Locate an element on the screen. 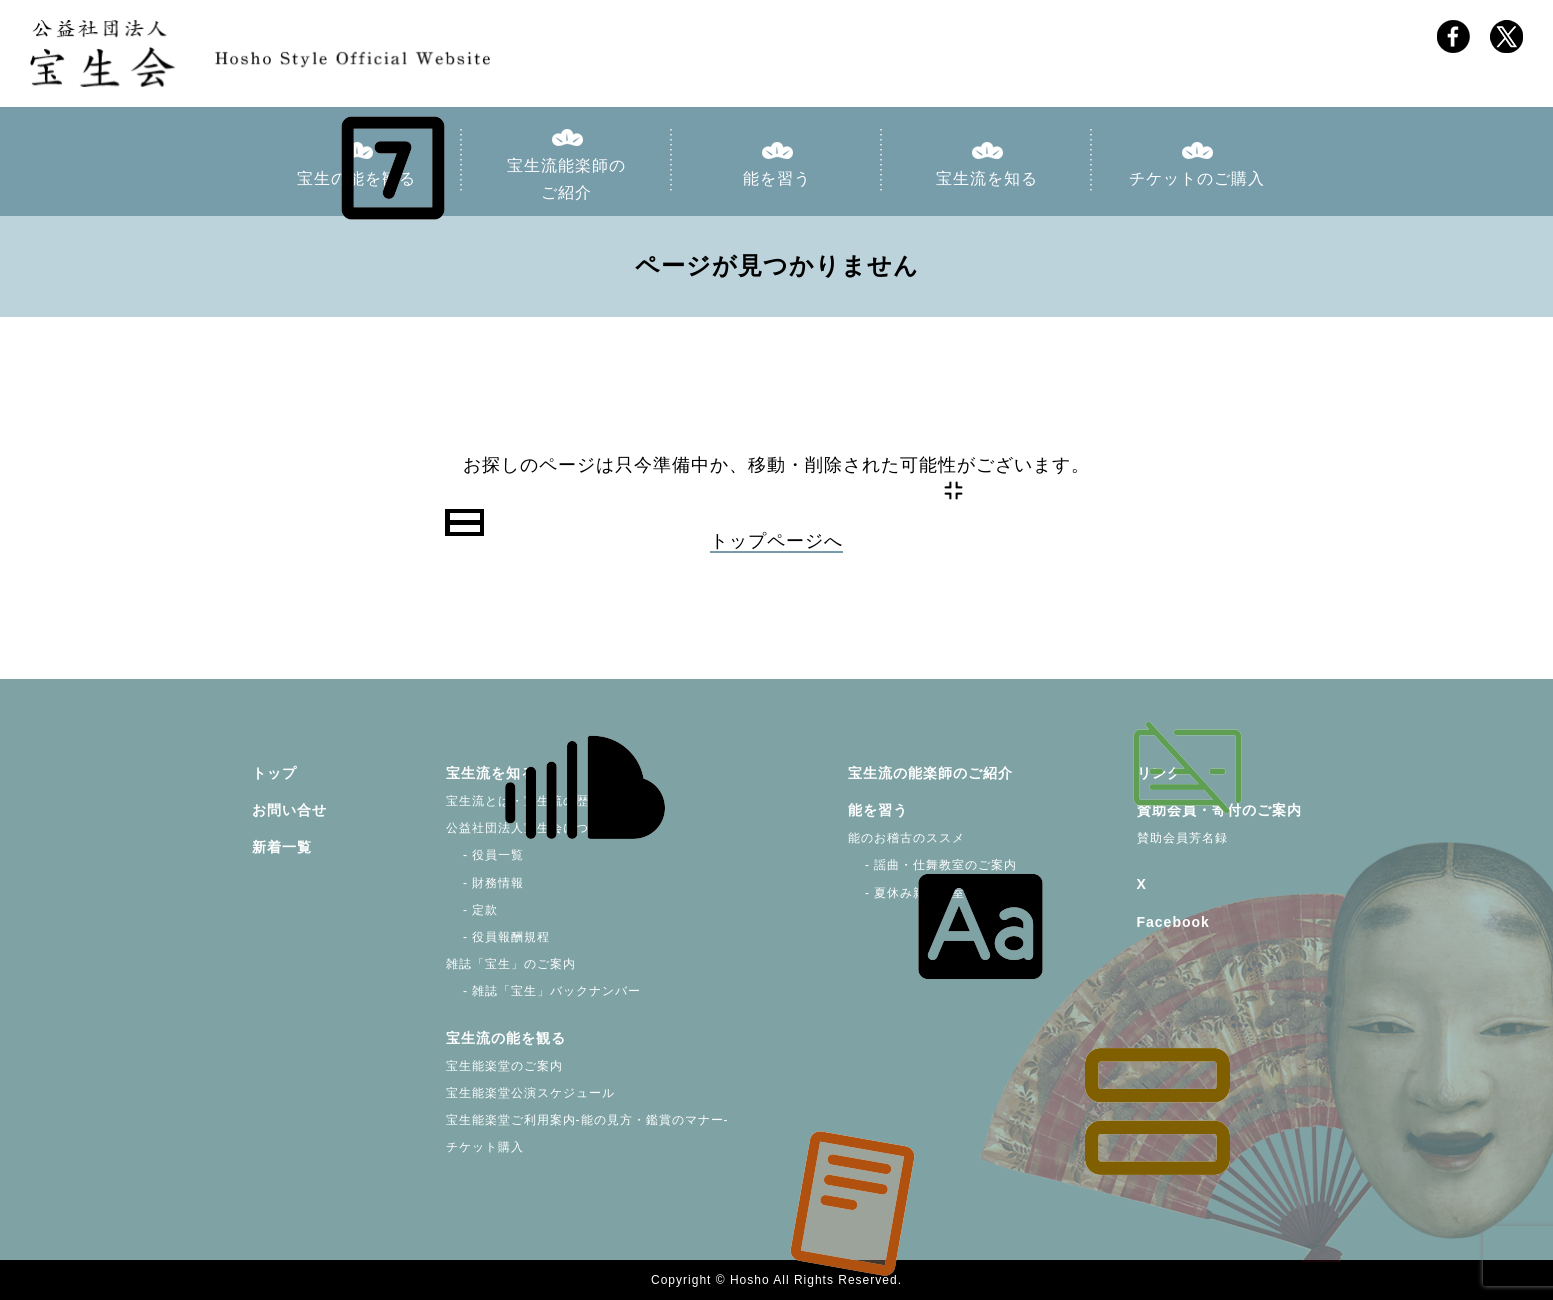 The height and width of the screenshot is (1300, 1553). switch to row layout view is located at coordinates (1157, 1111).